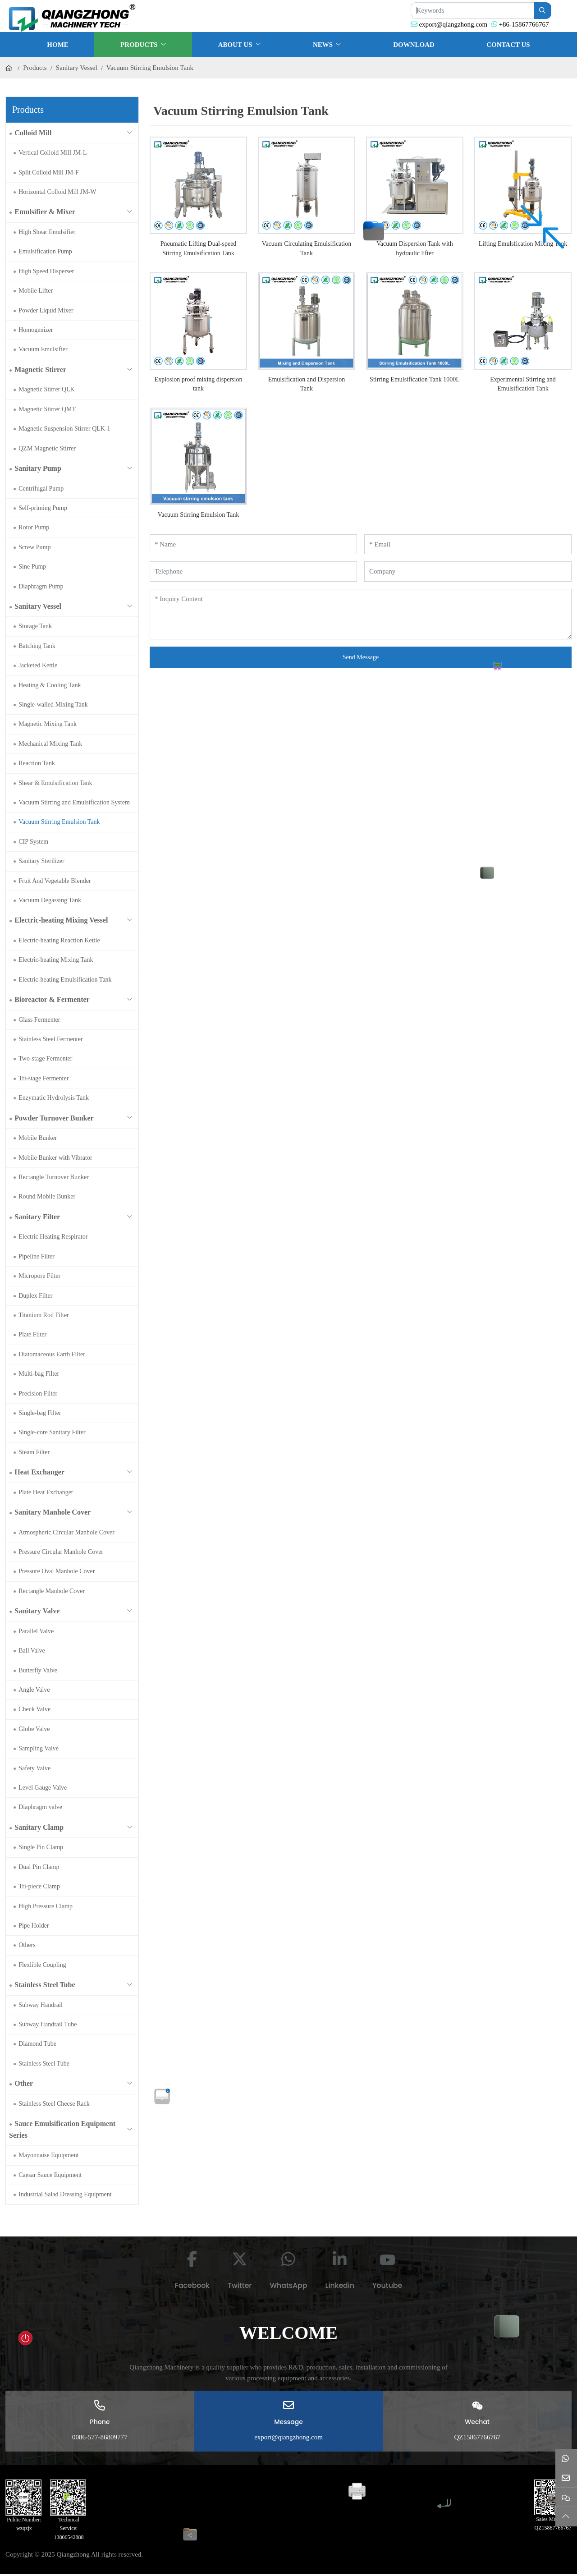 The image size is (577, 2576). What do you see at coordinates (26, 2338) in the screenshot?
I see `shut down the system` at bounding box center [26, 2338].